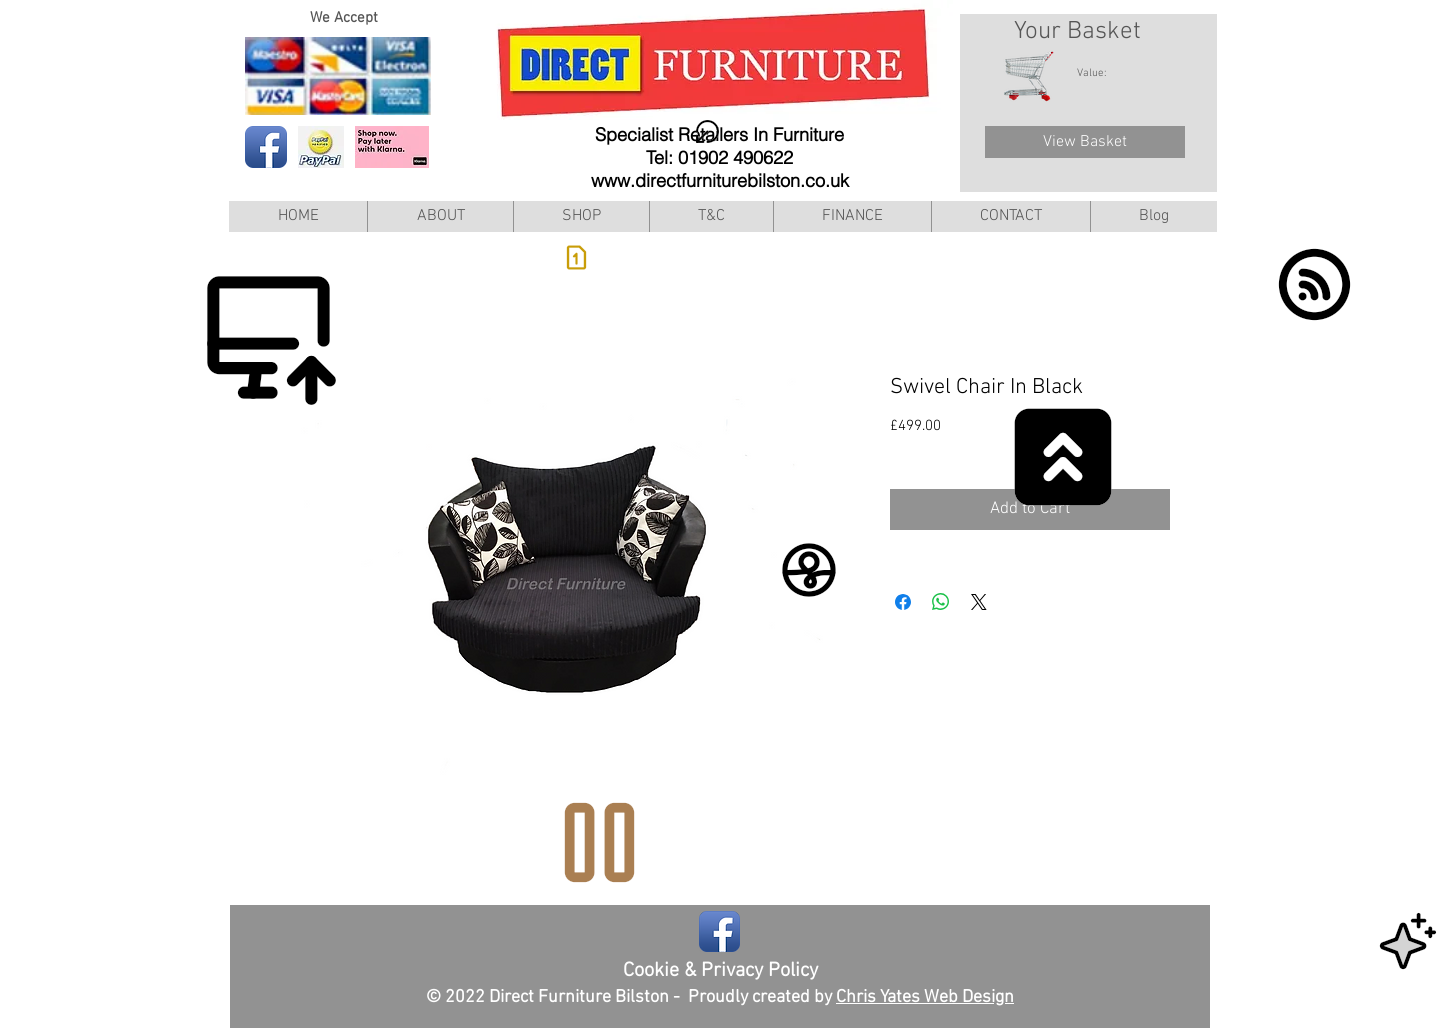 The width and height of the screenshot is (1440, 1028). What do you see at coordinates (809, 570) in the screenshot?
I see `visit couchsurfing website or app` at bounding box center [809, 570].